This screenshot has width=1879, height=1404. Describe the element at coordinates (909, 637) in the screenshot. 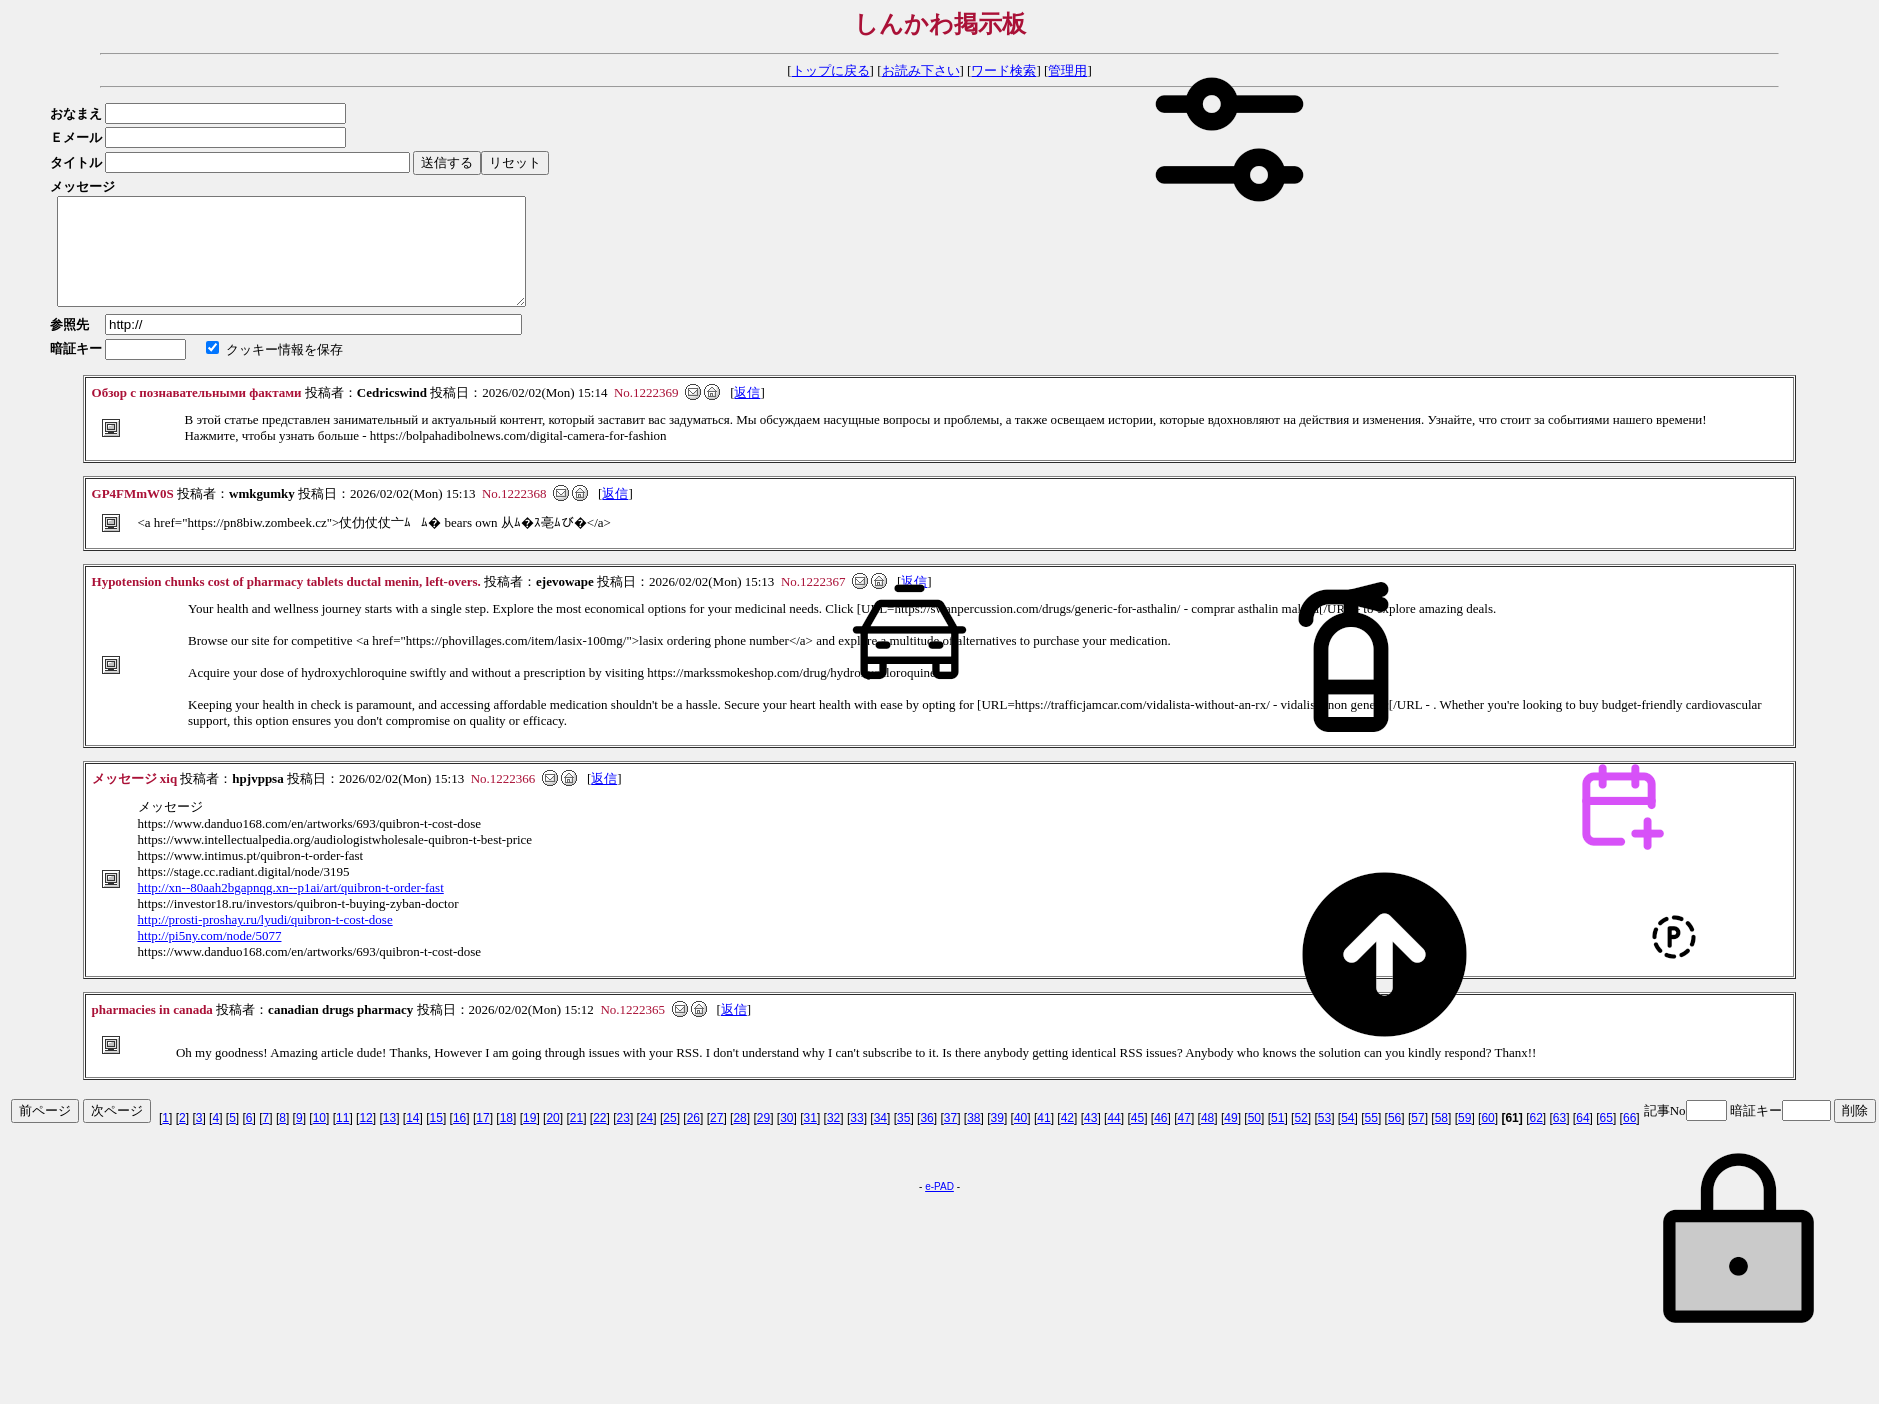

I see `indicates police or emergency services` at that location.